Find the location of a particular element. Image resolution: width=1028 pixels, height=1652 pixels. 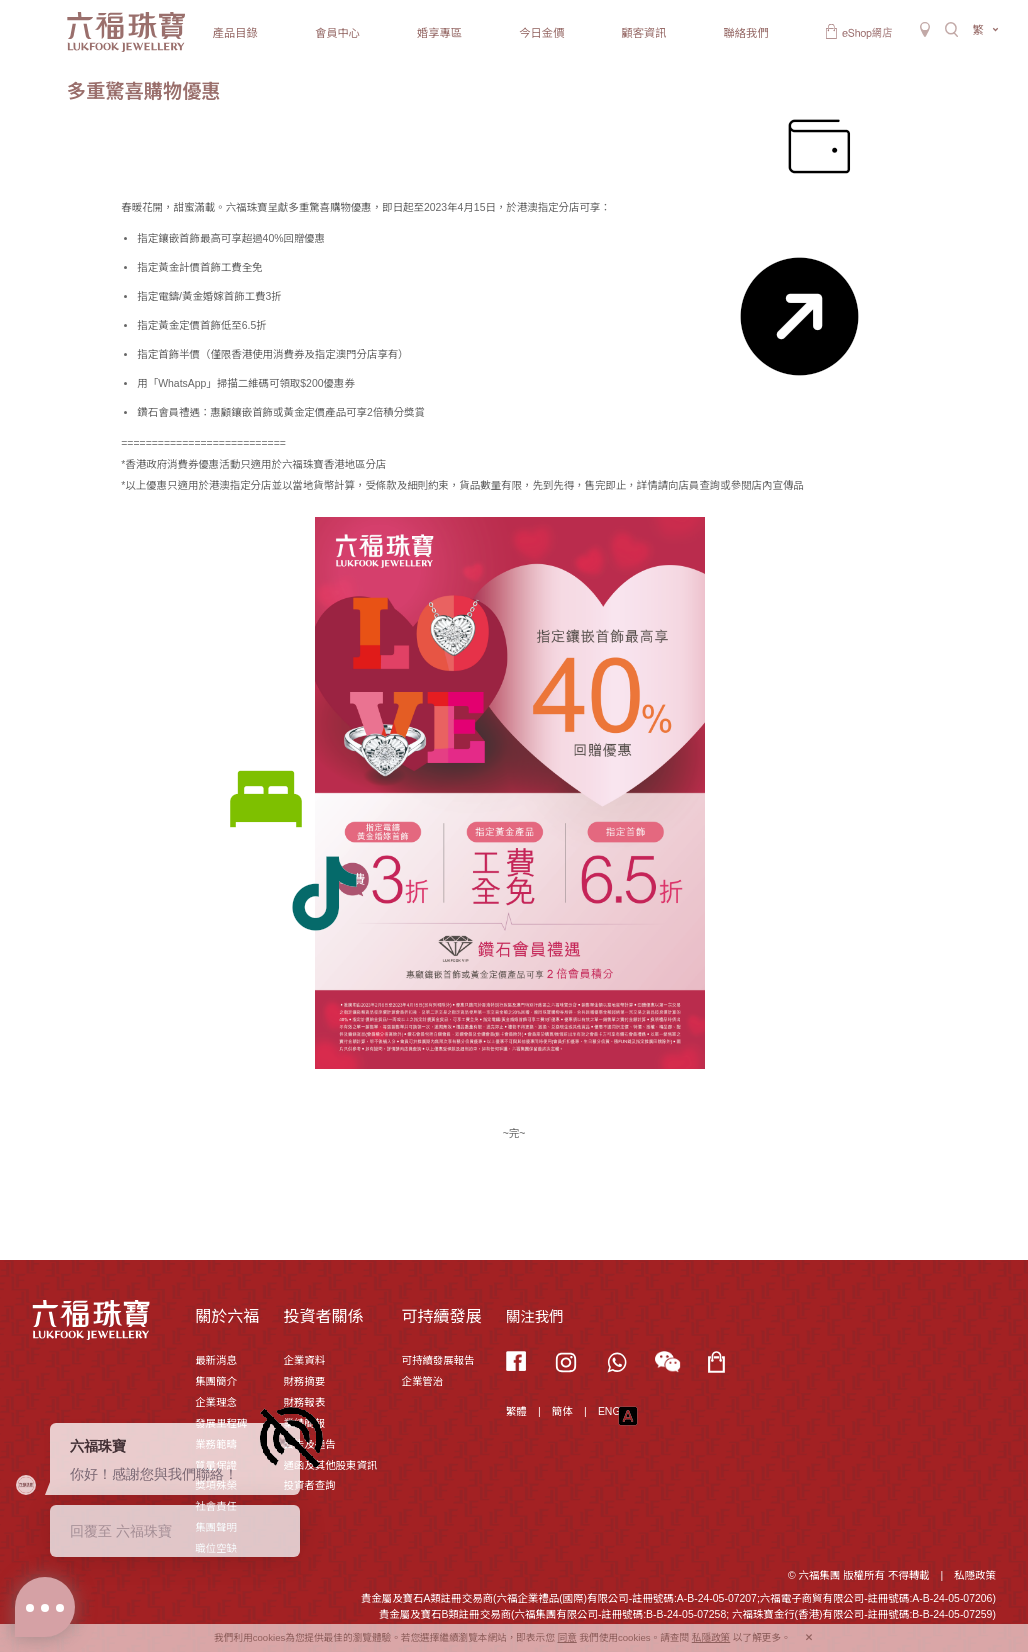

book a room or accommodation is located at coordinates (266, 799).